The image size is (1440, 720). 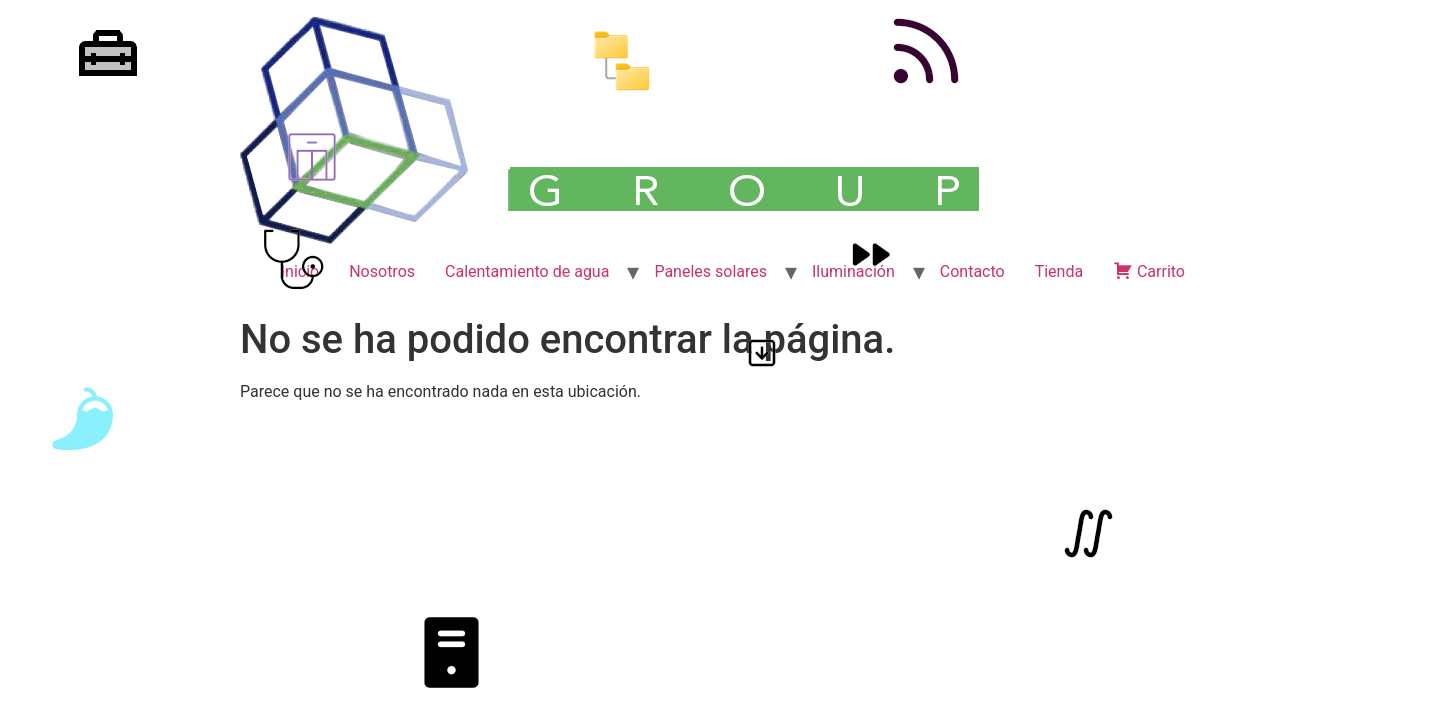 I want to click on access home repair services, so click(x=108, y=53).